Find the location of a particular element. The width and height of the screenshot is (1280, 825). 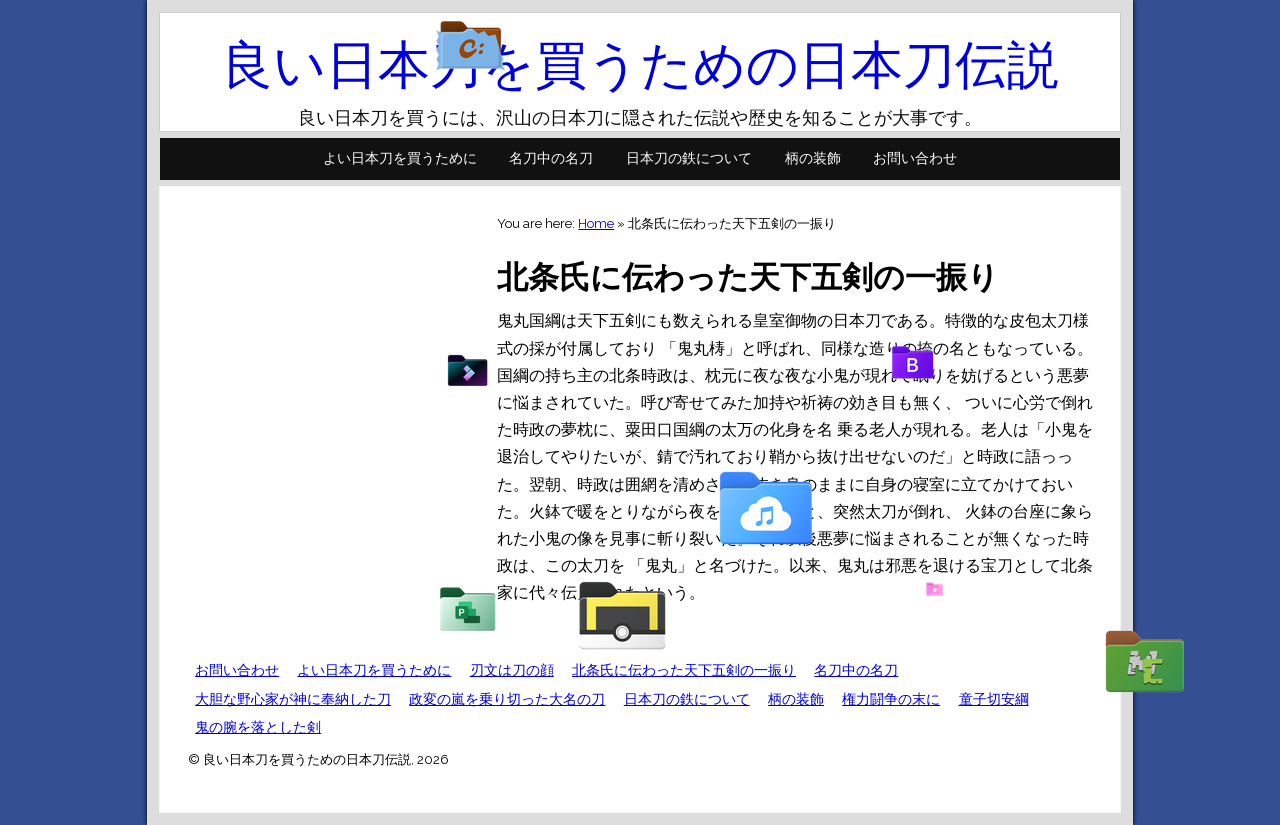

open microsoft project files folder is located at coordinates (467, 610).